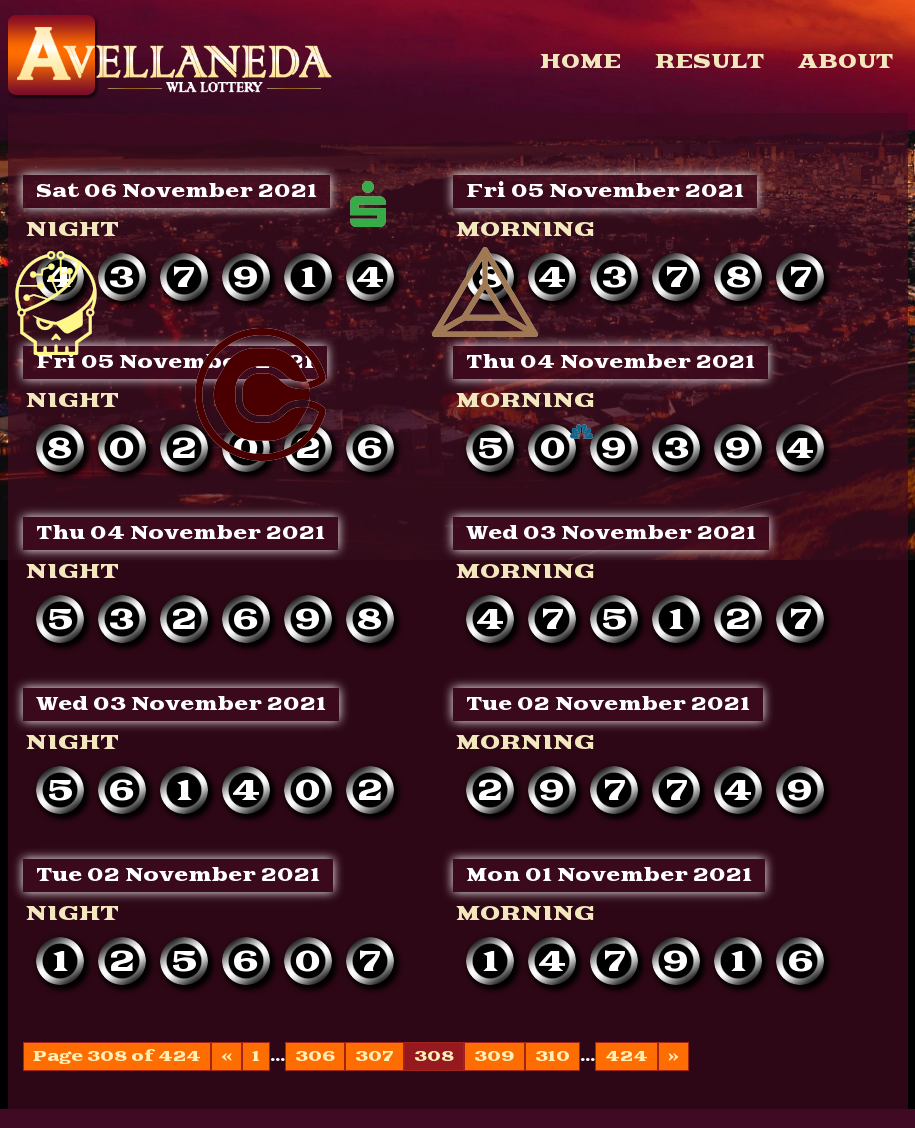 The width and height of the screenshot is (915, 1128). Describe the element at coordinates (260, 394) in the screenshot. I see `open Calendly scheduling app` at that location.